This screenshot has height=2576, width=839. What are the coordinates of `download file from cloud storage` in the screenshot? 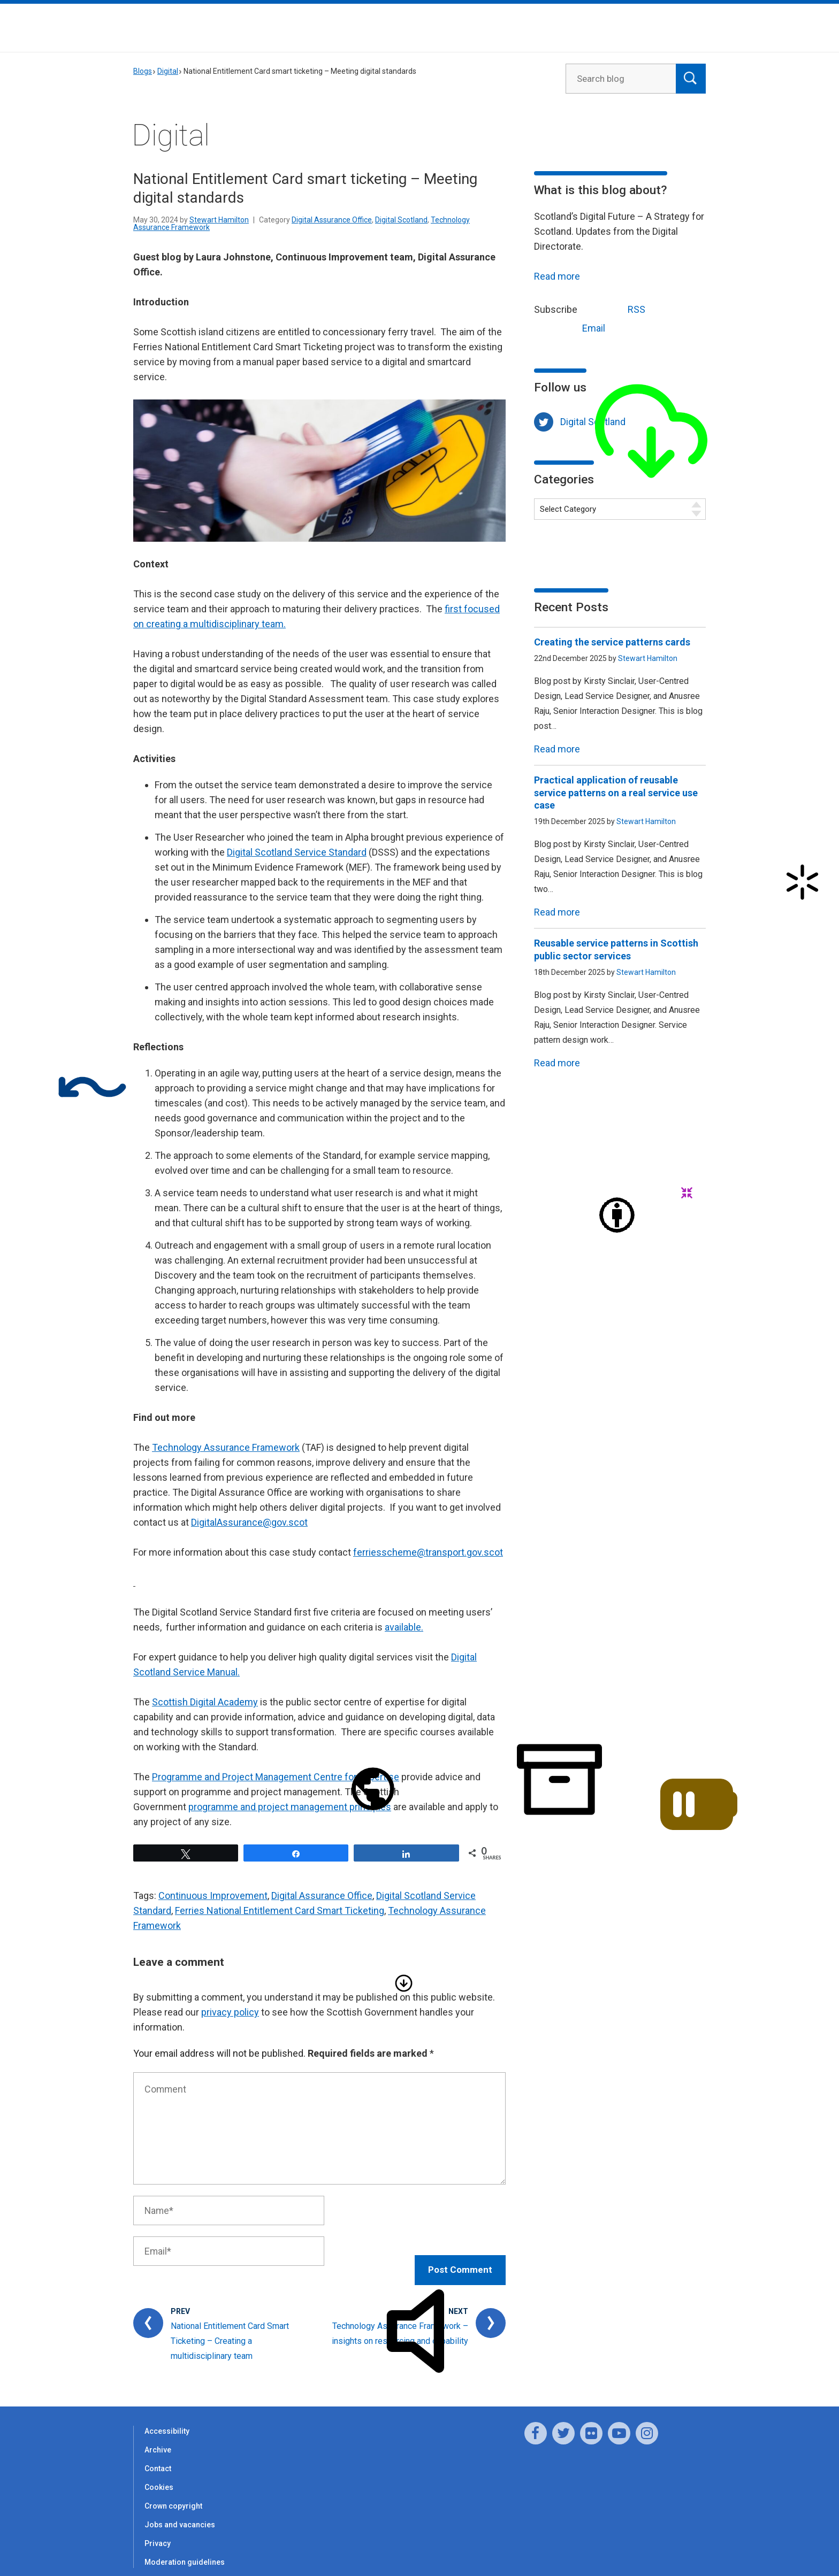 It's located at (651, 431).